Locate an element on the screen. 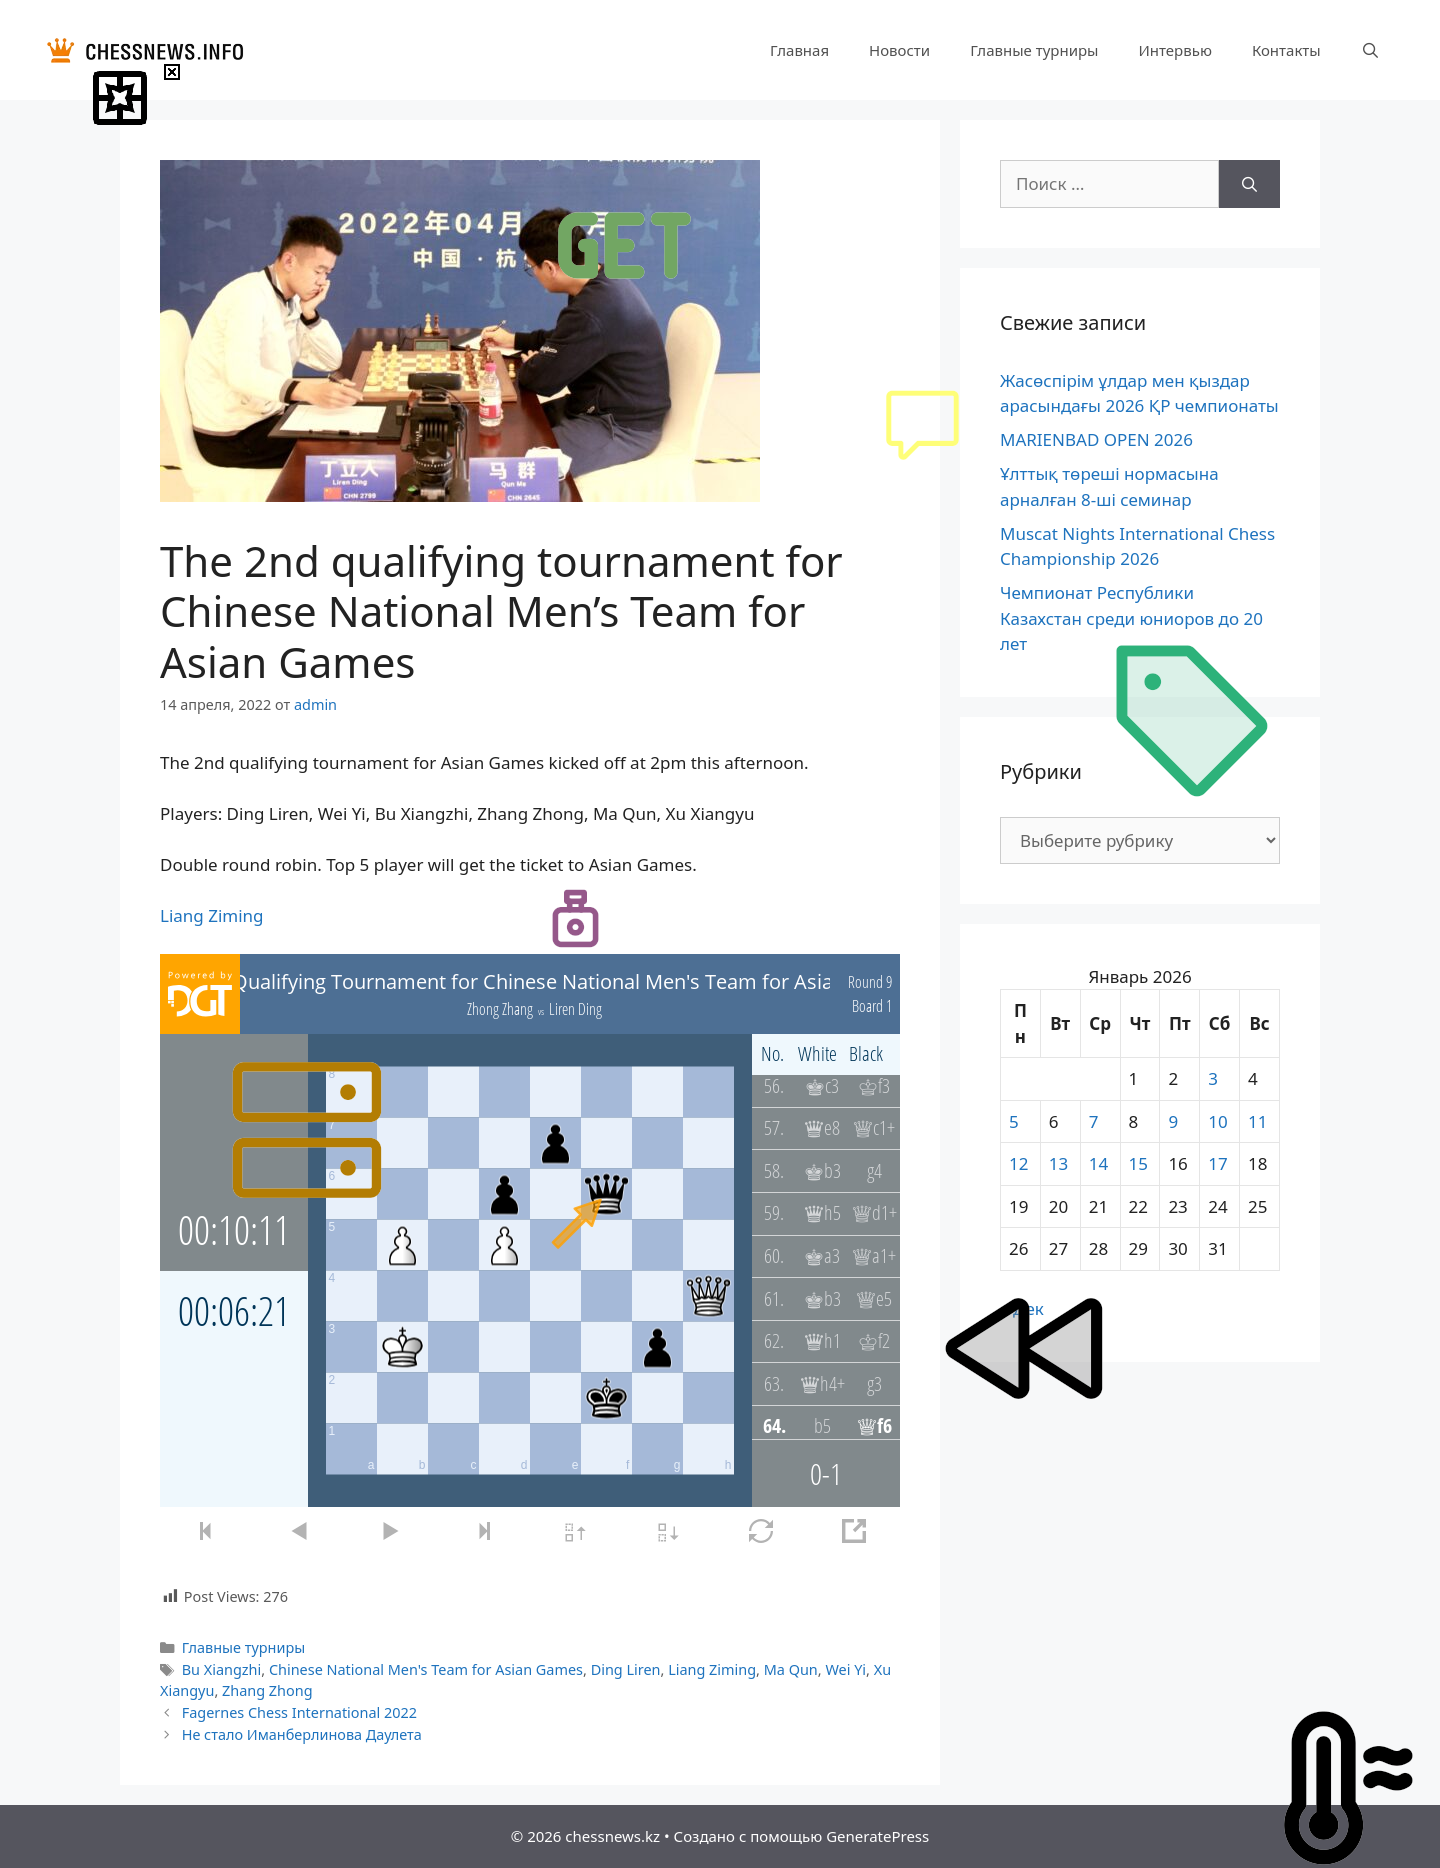 The width and height of the screenshot is (1440, 1868). browse perfume or fragrance products is located at coordinates (575, 918).